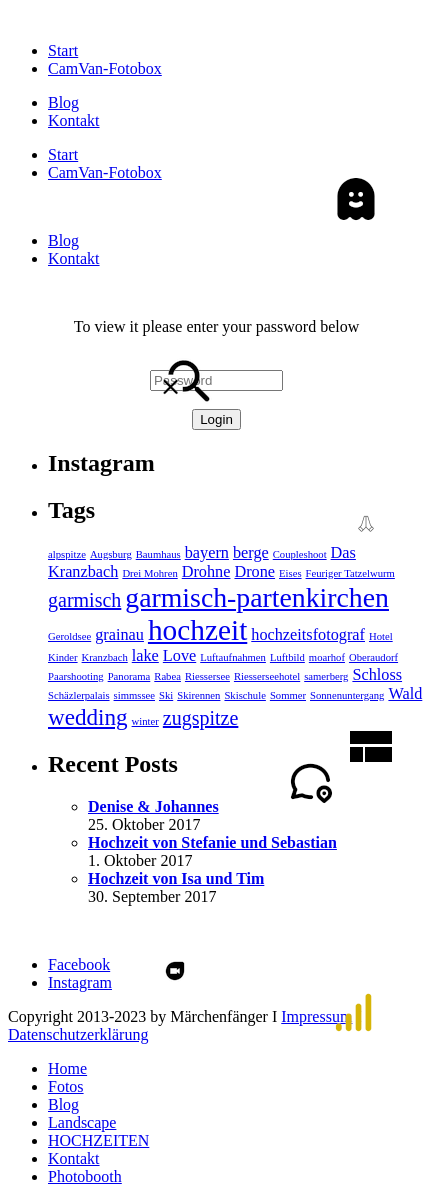  I want to click on toggle incognito or ghost mode, so click(356, 199).